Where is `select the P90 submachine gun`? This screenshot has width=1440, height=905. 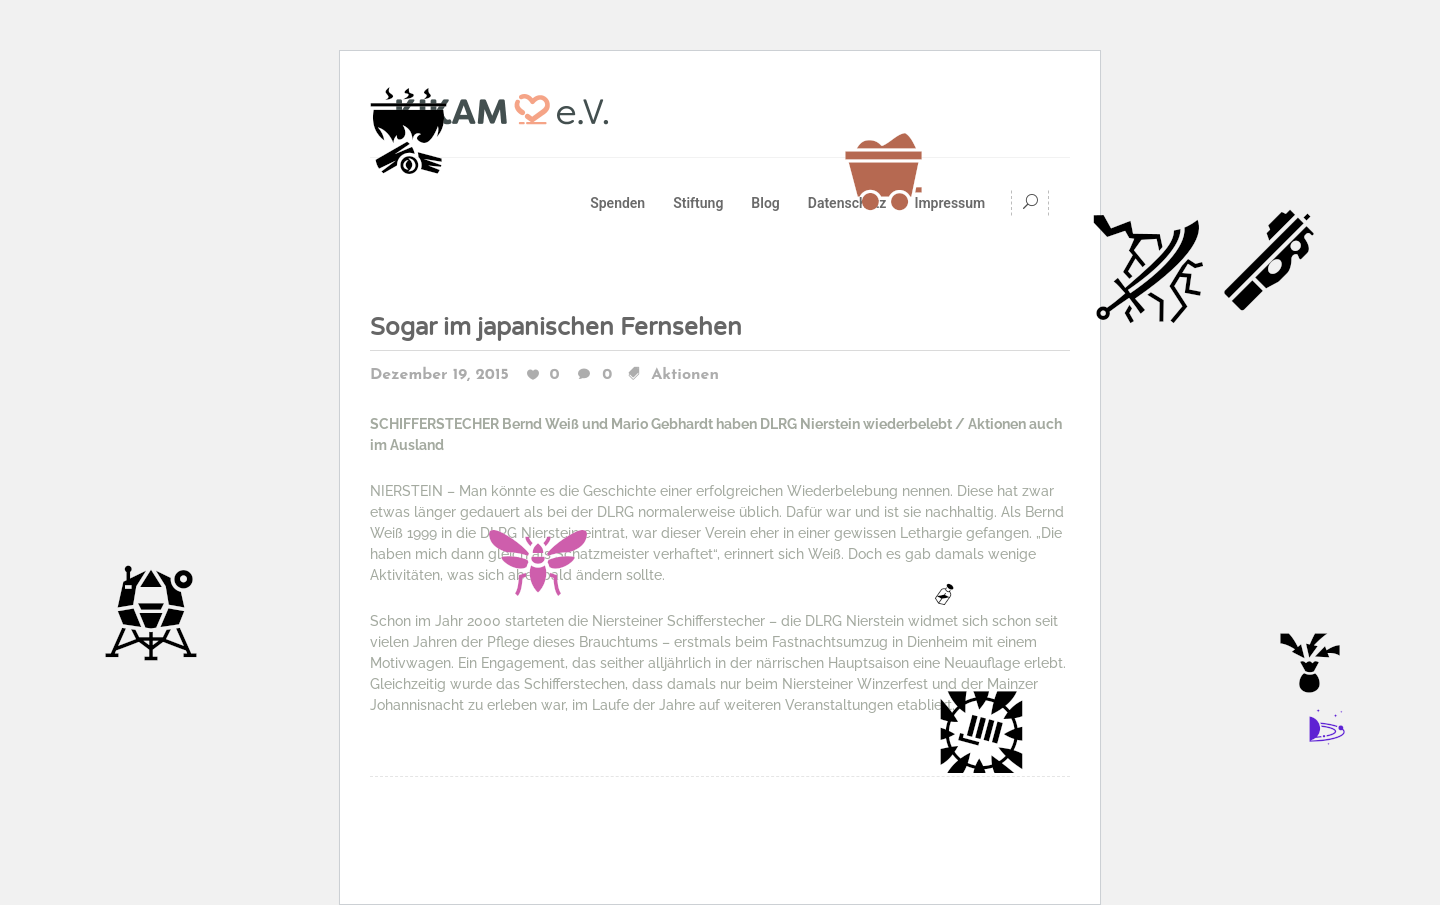 select the P90 submachine gun is located at coordinates (1269, 260).